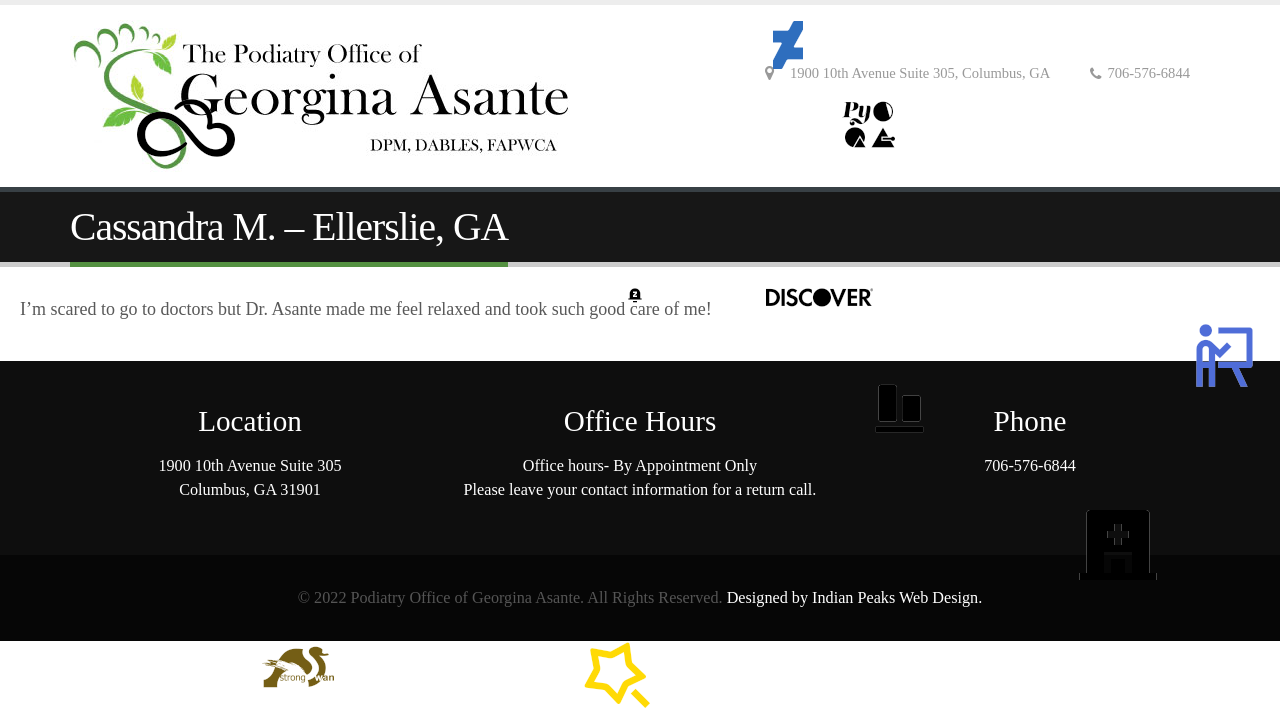 The width and height of the screenshot is (1280, 720). Describe the element at coordinates (788, 45) in the screenshot. I see `visit deviantart profile or page` at that location.